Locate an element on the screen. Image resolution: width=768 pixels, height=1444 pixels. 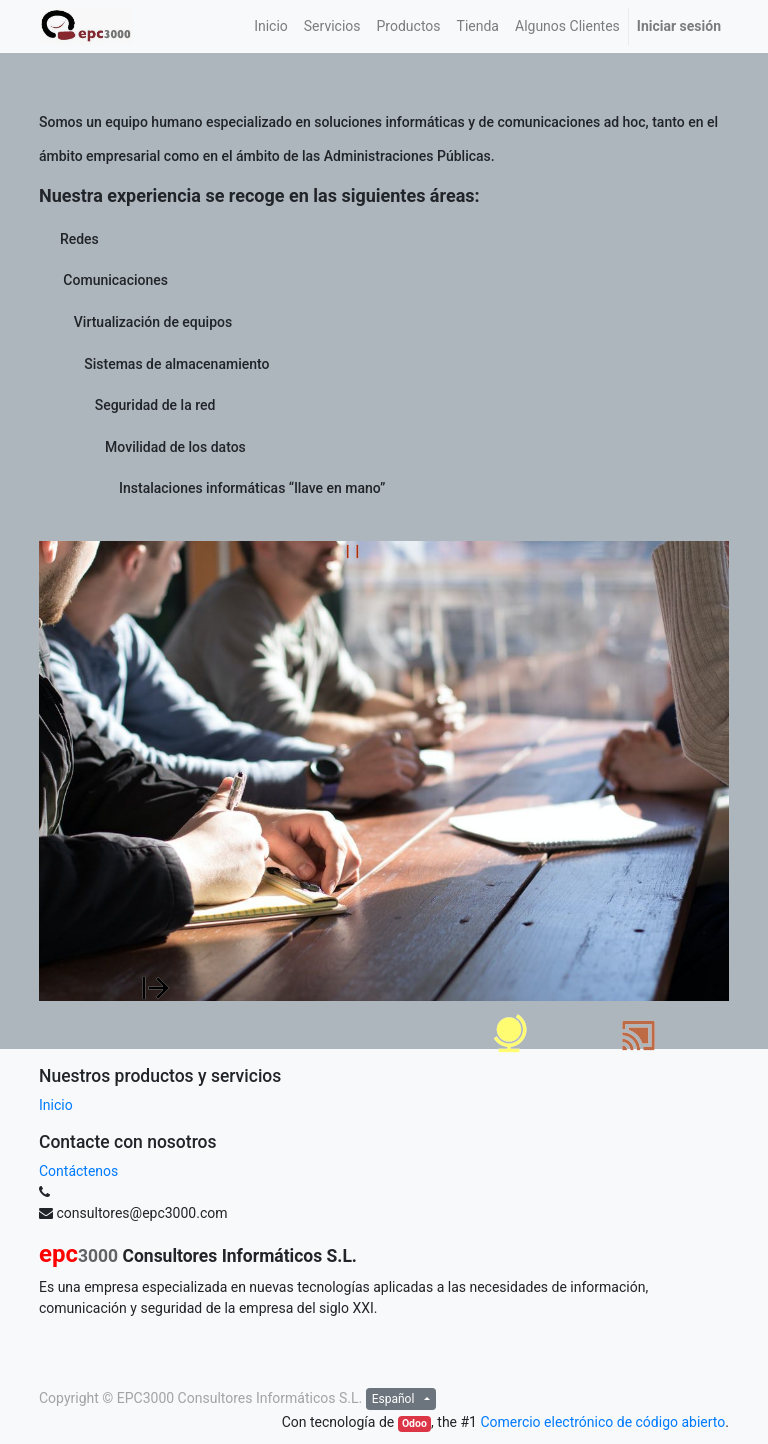
expand panel to the right is located at coordinates (155, 988).